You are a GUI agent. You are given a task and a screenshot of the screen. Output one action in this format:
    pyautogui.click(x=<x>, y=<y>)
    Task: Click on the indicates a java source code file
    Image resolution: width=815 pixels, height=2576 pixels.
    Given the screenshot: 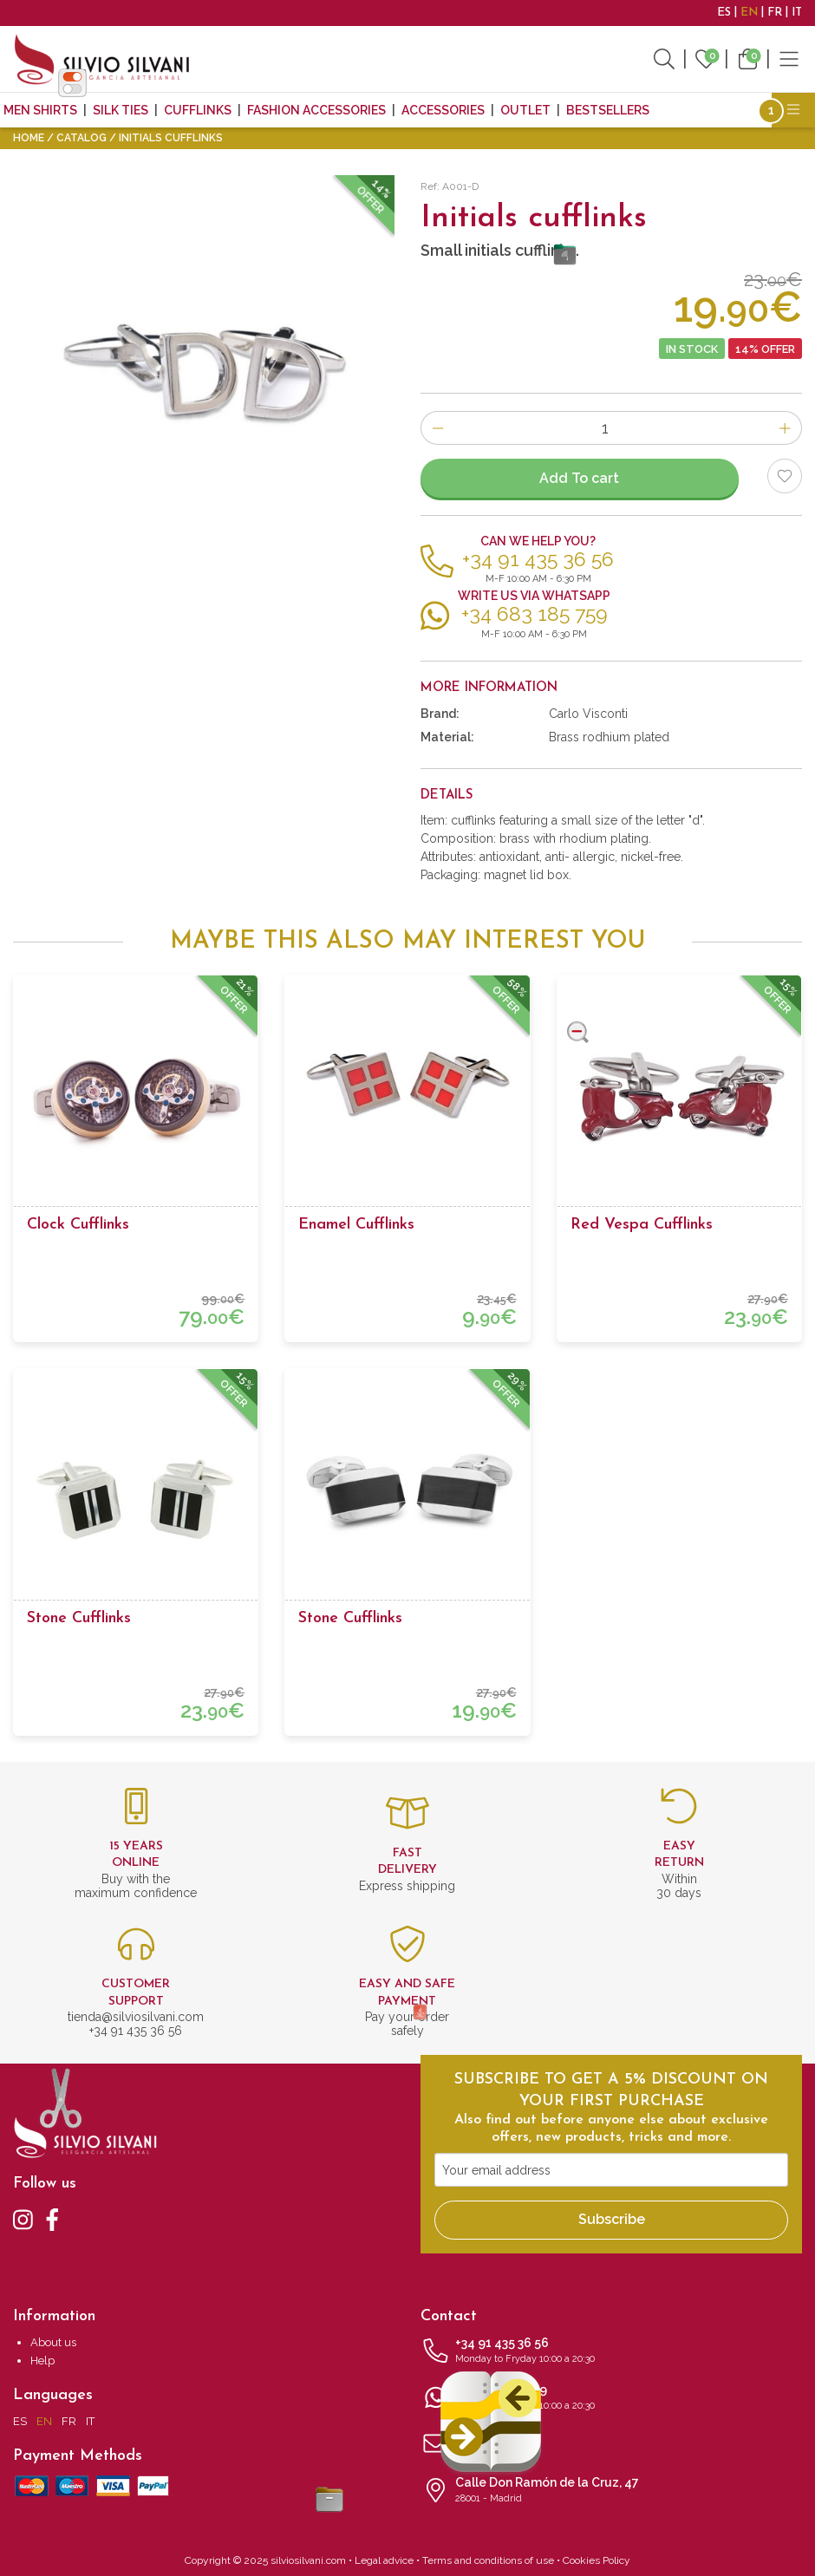 What is the action you would take?
    pyautogui.click(x=420, y=2012)
    